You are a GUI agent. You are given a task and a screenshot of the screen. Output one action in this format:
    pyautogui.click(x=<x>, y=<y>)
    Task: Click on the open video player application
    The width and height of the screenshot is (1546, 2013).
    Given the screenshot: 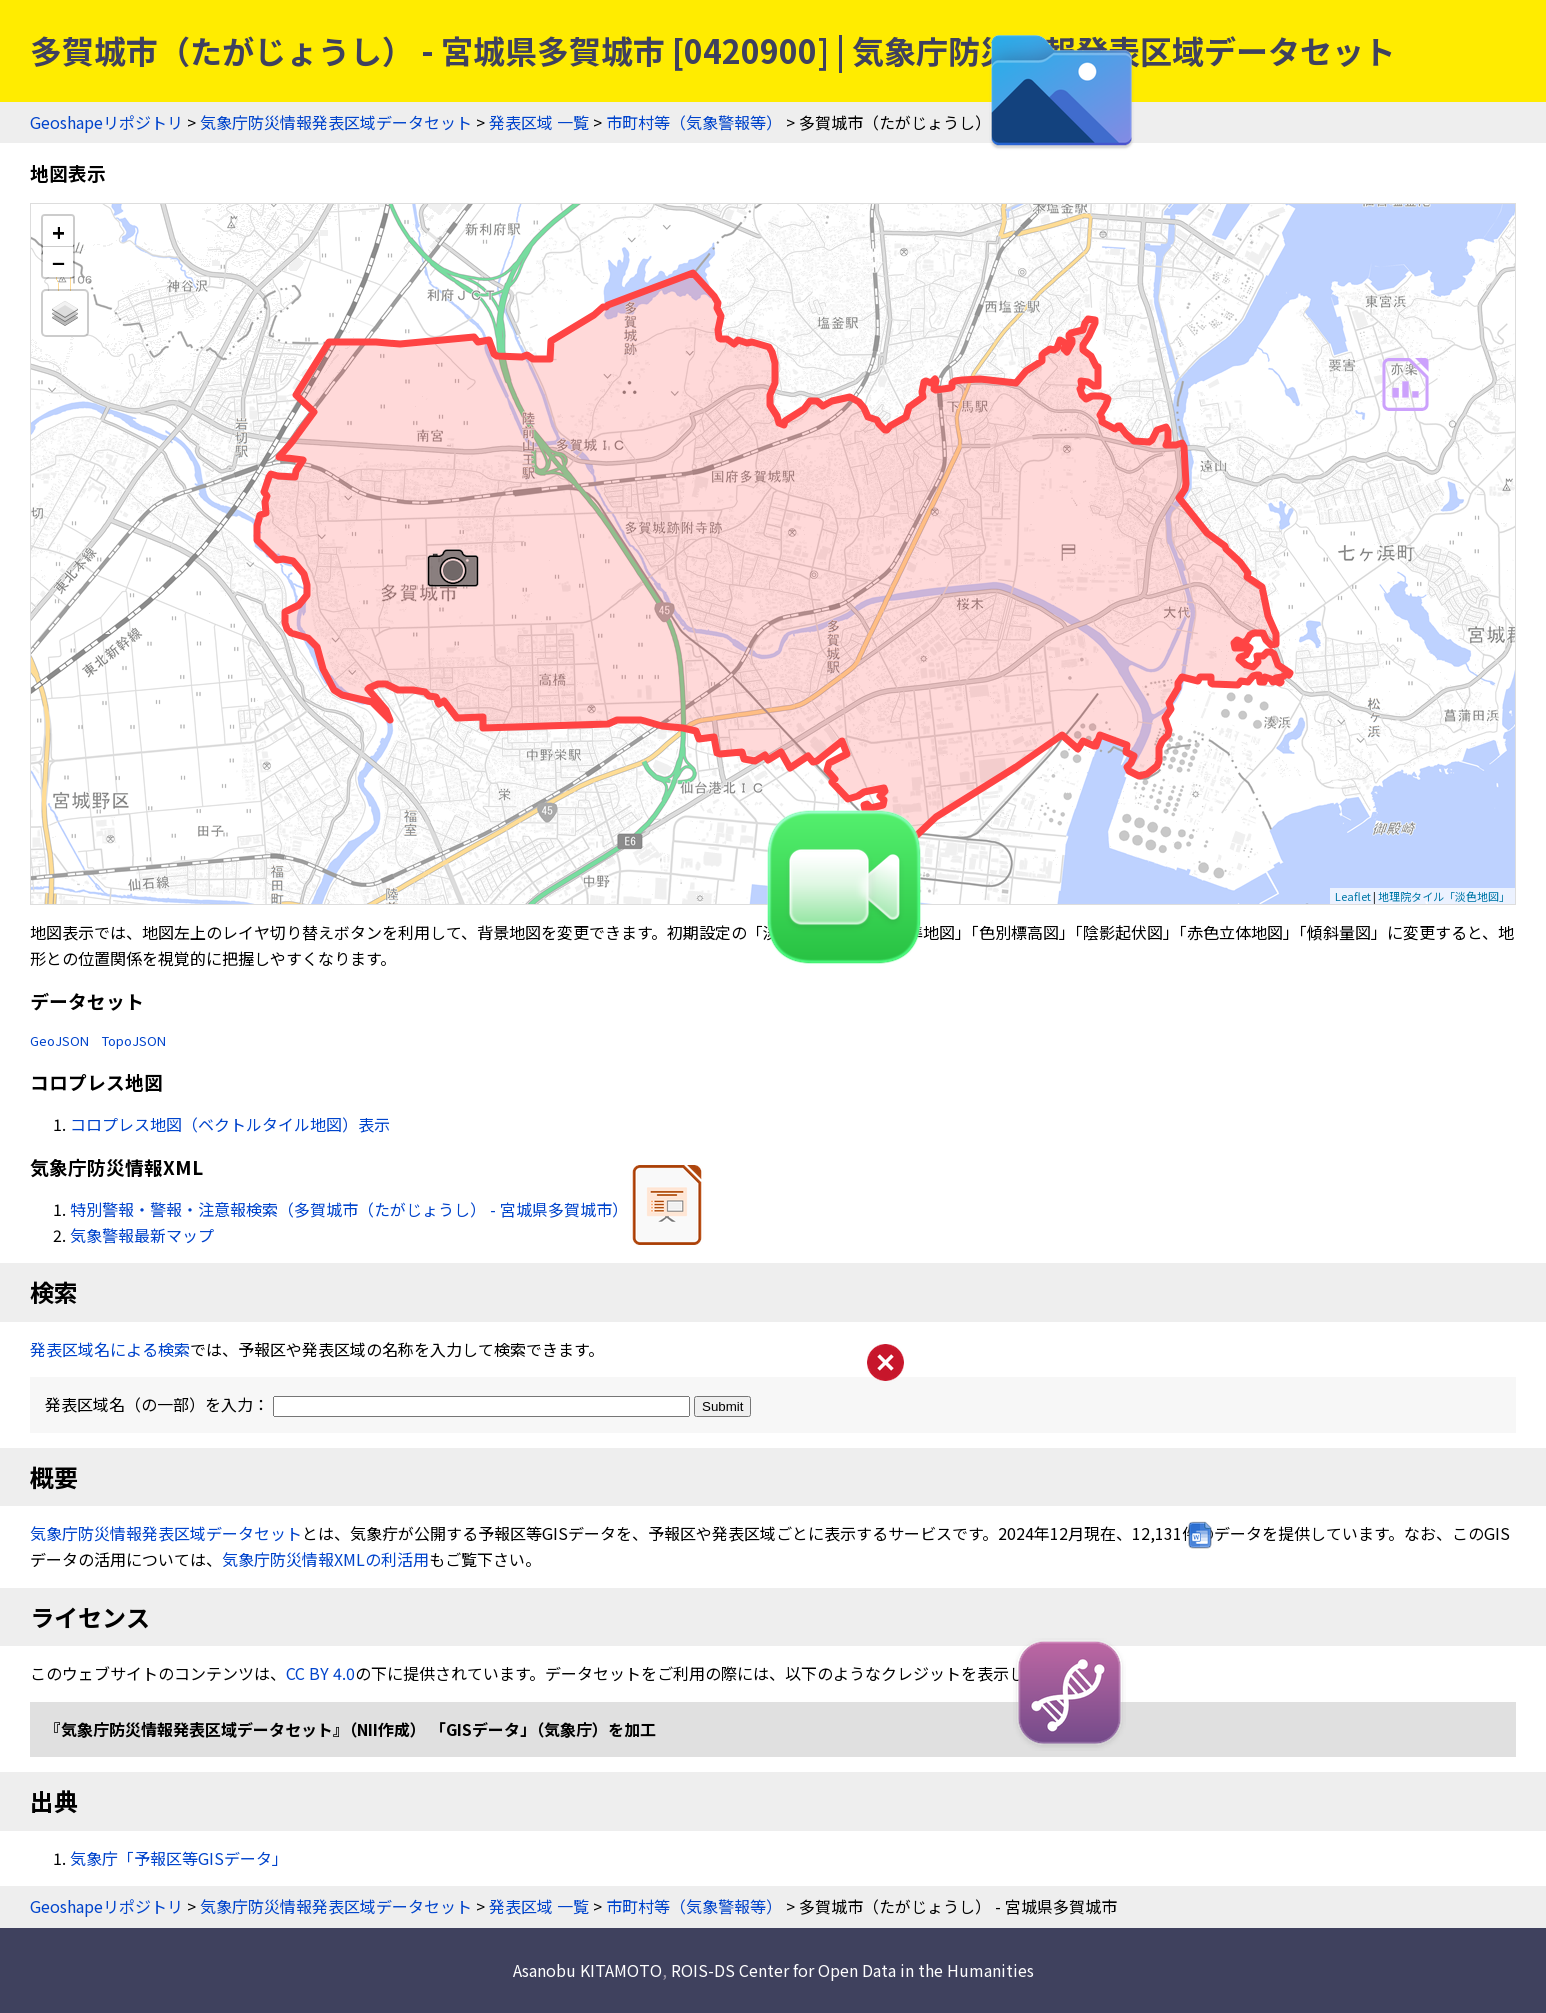 What is the action you would take?
    pyautogui.click(x=844, y=887)
    